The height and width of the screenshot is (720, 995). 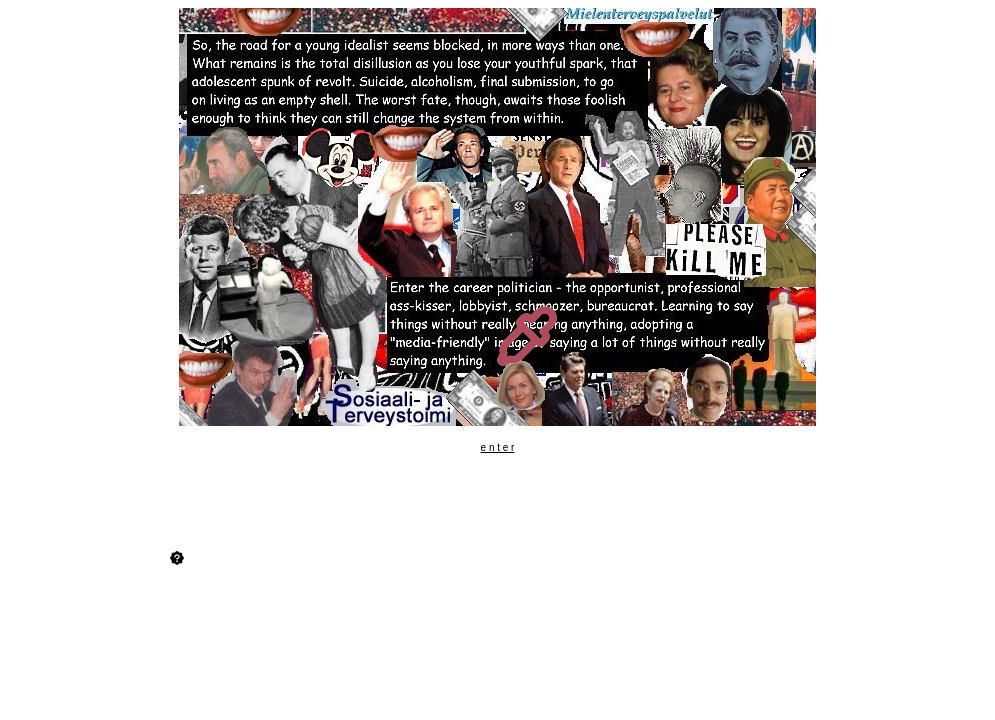 What do you see at coordinates (177, 558) in the screenshot?
I see `access help or FAQ section` at bounding box center [177, 558].